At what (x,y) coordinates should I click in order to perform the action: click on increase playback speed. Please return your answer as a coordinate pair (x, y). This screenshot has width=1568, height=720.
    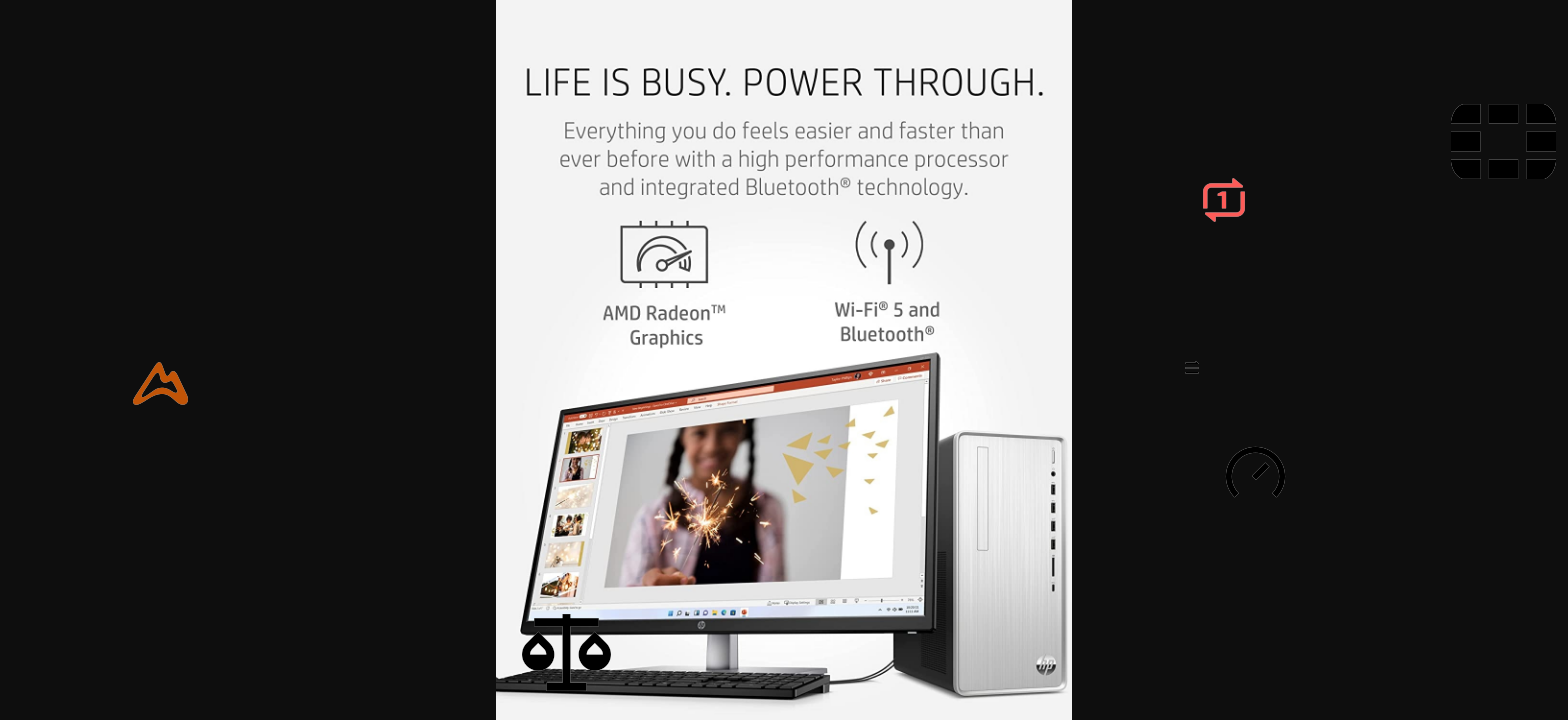
    Looking at the image, I should click on (1255, 473).